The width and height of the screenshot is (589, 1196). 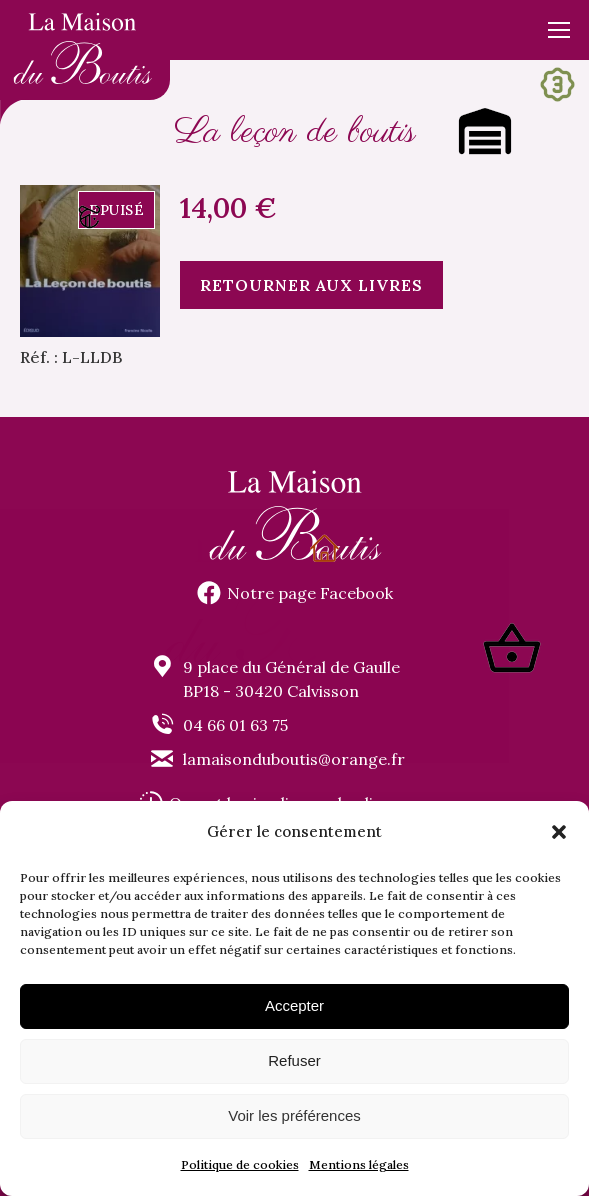 I want to click on open The New York Times app, so click(x=89, y=216).